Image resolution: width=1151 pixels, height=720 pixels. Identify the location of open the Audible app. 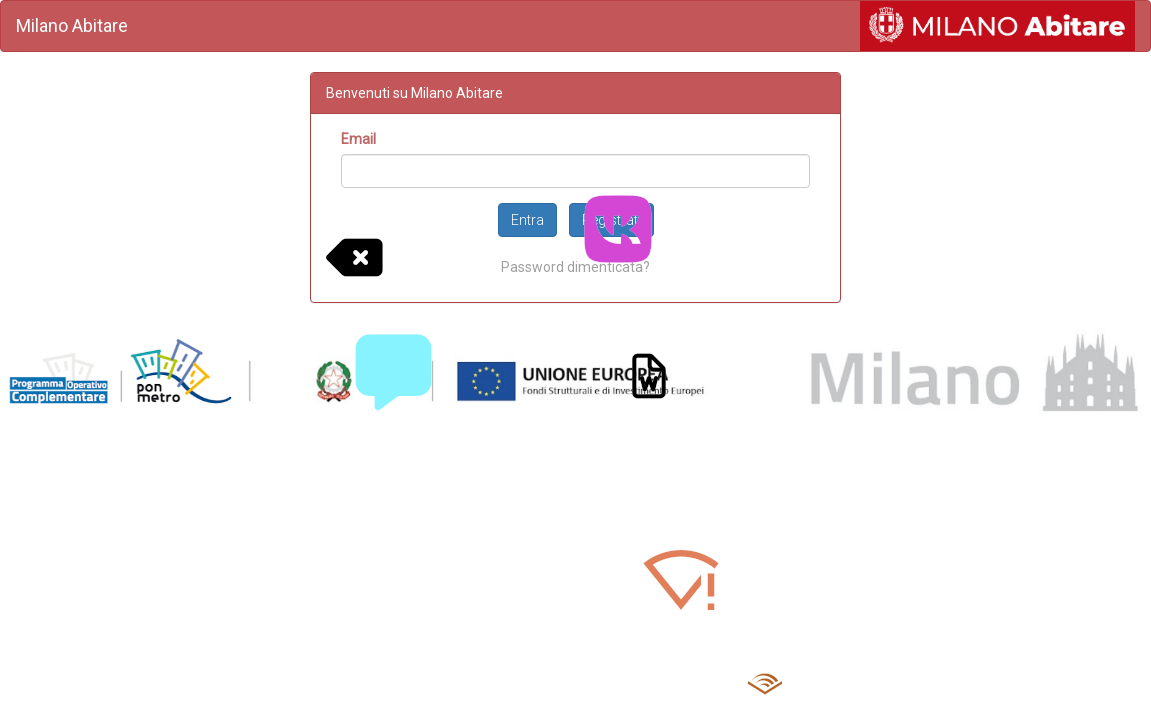
(765, 684).